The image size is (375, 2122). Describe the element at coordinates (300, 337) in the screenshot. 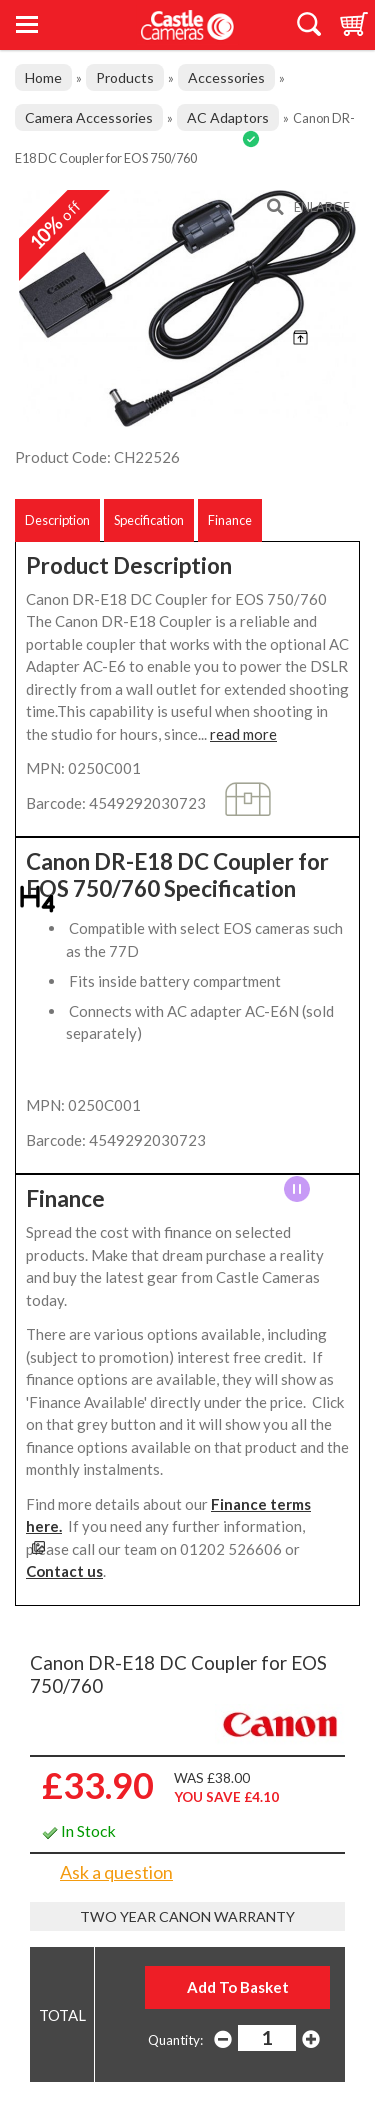

I see `upload to storage or cloud` at that location.